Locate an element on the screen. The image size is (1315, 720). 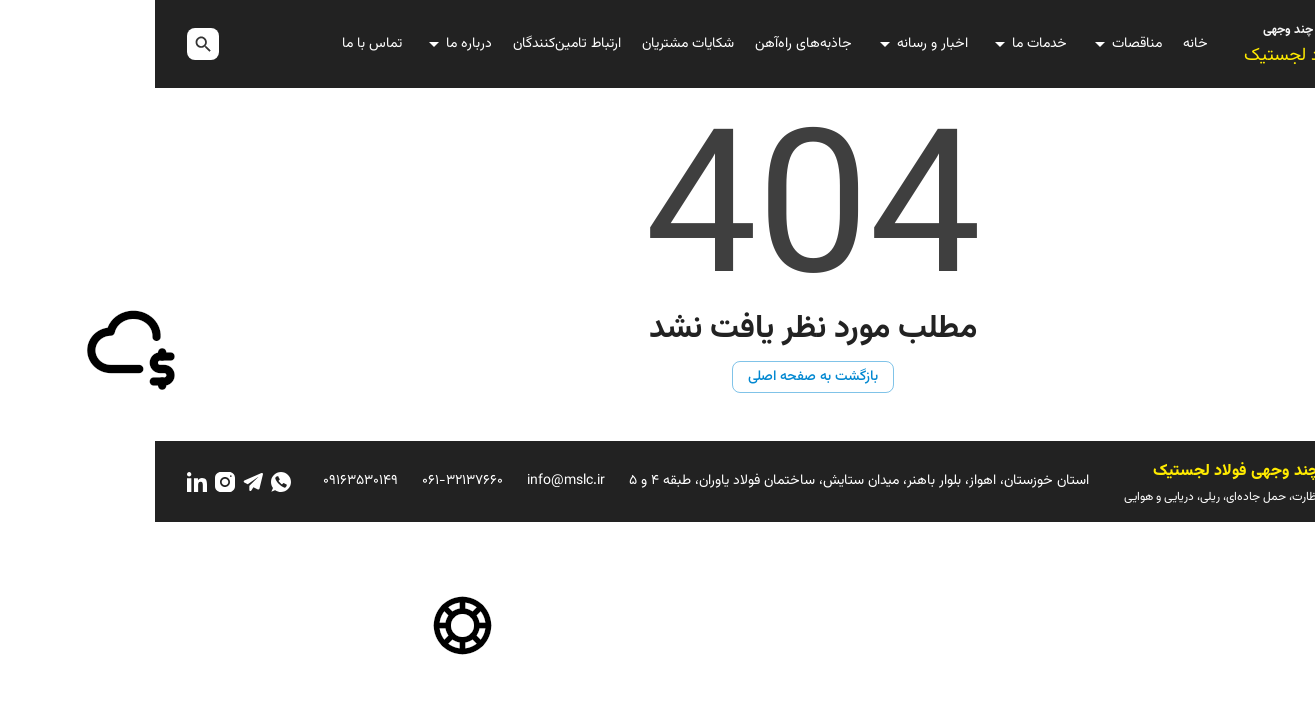
access casino or gambling games is located at coordinates (462, 625).